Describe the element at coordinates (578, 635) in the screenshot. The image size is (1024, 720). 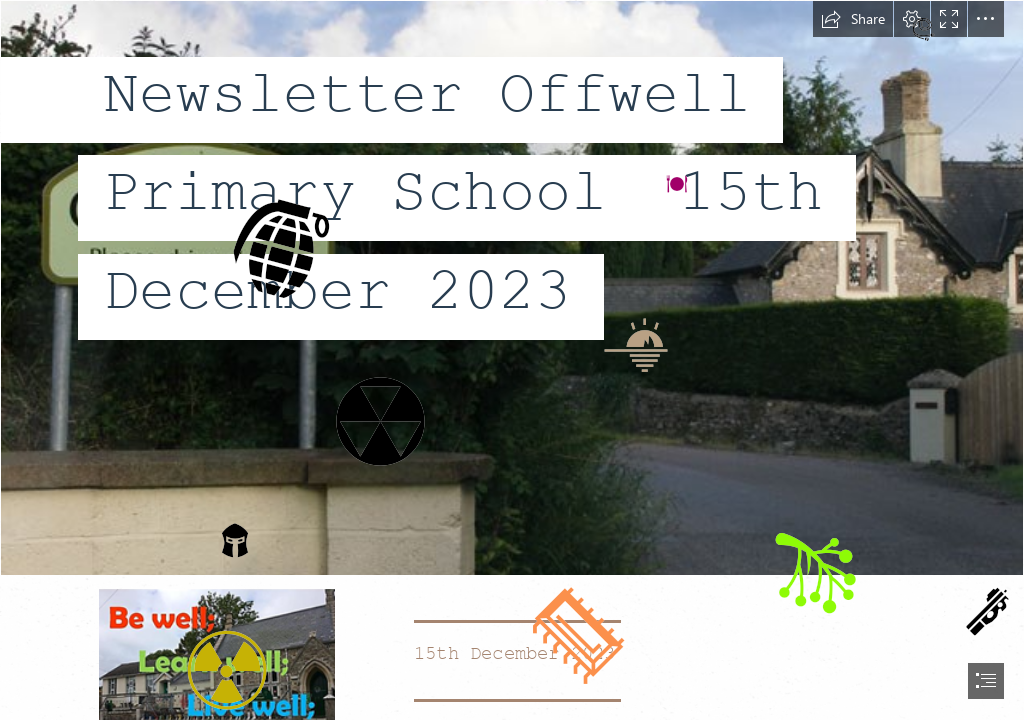
I see `view system memory or RAM usage` at that location.